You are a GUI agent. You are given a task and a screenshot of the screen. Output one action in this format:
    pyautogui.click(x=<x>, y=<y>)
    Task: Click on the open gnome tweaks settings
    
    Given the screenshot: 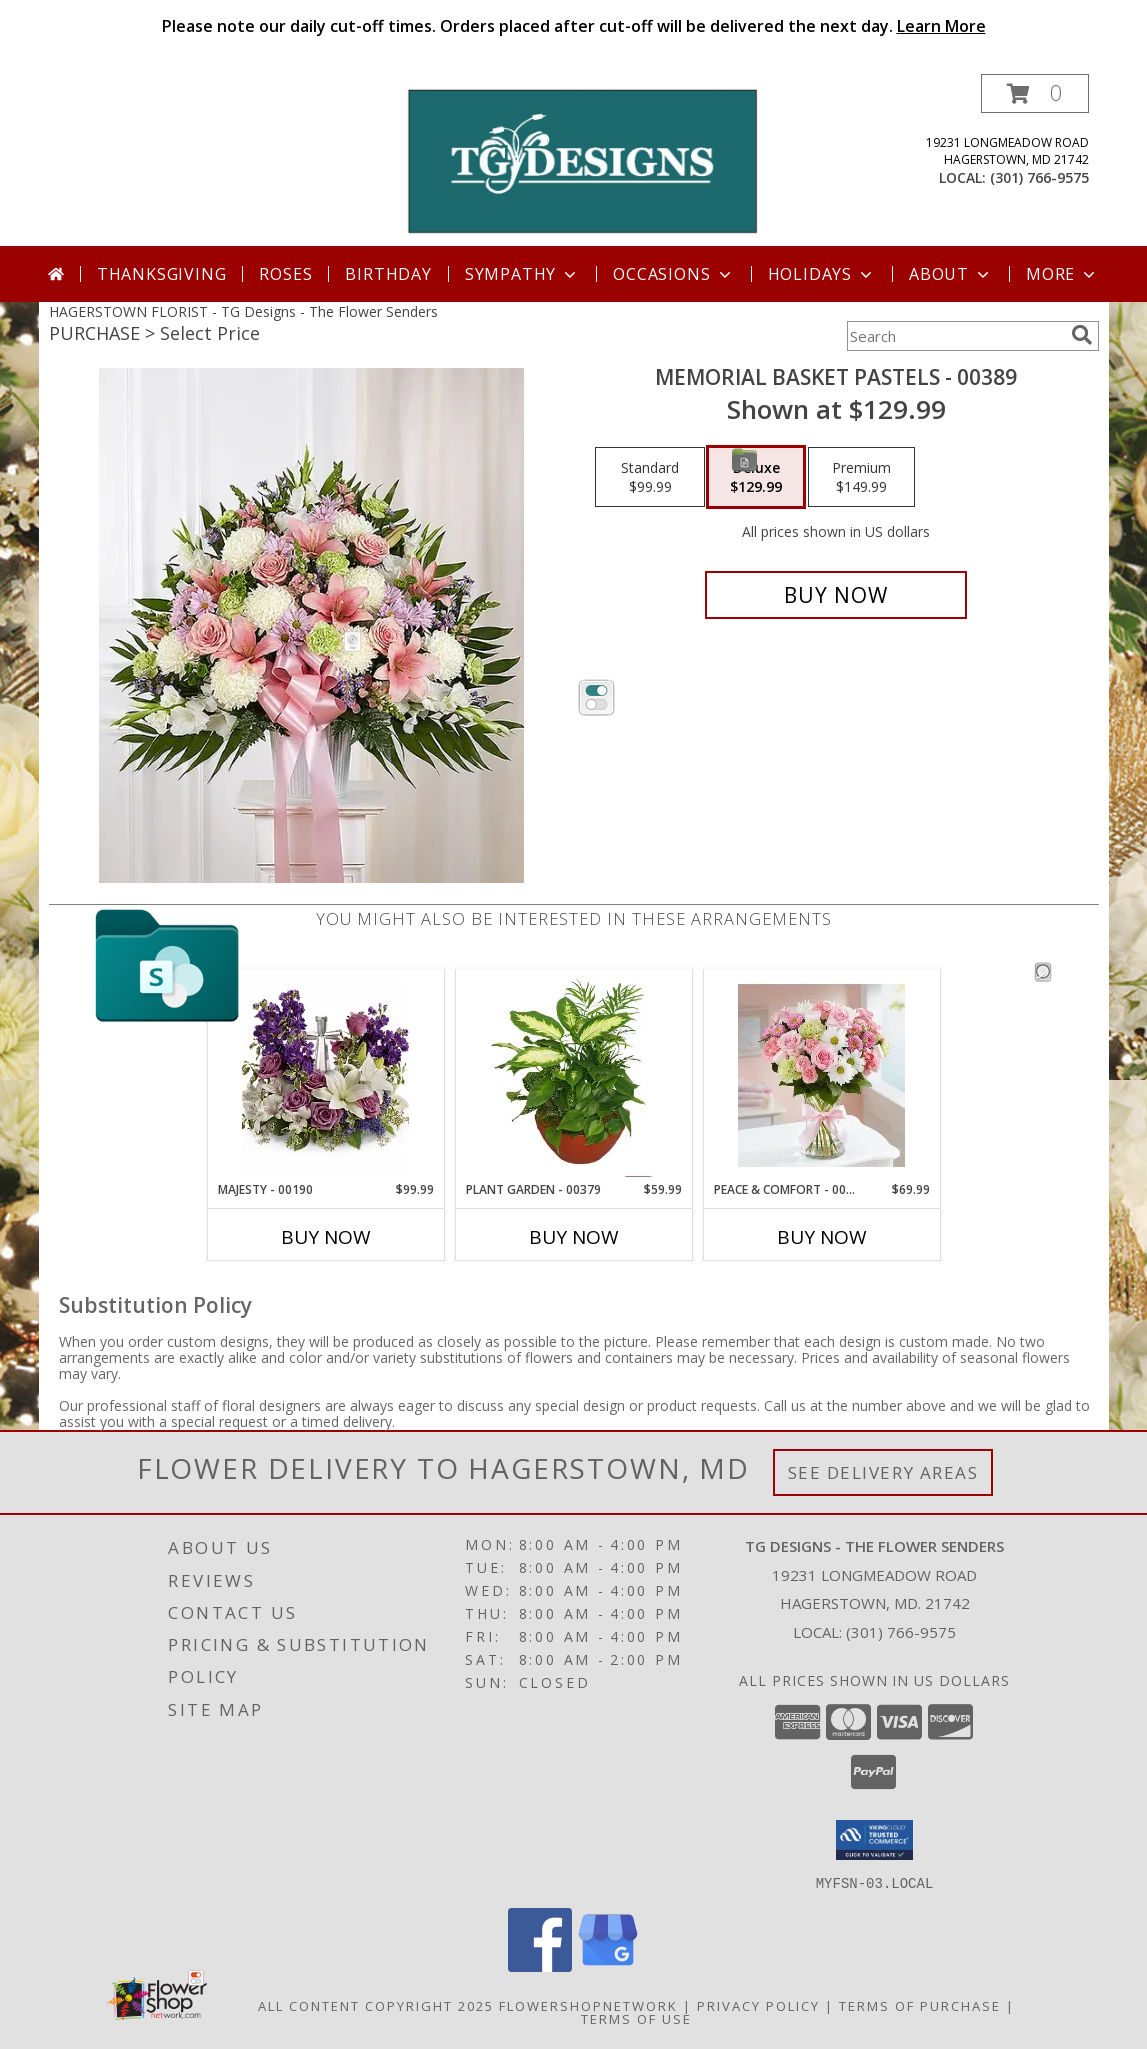 What is the action you would take?
    pyautogui.click(x=596, y=697)
    